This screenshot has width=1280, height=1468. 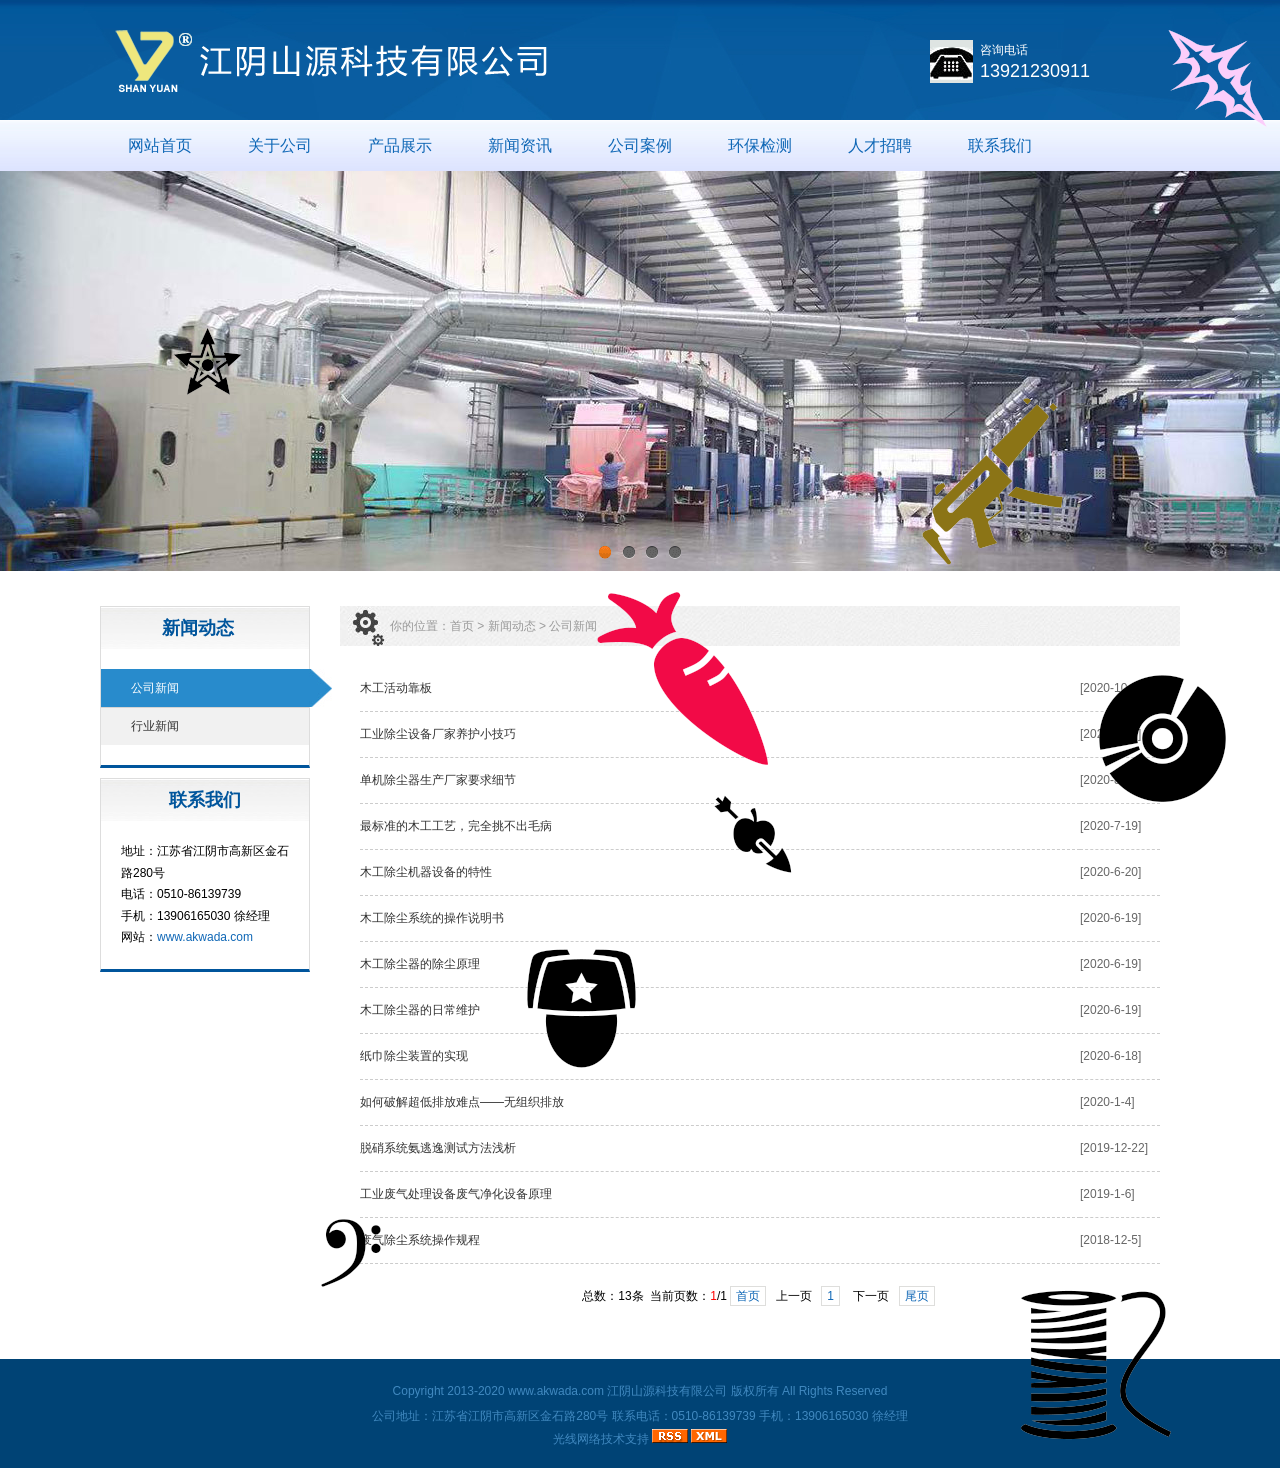 I want to click on level up or rank promotion indicator, so click(x=208, y=362).